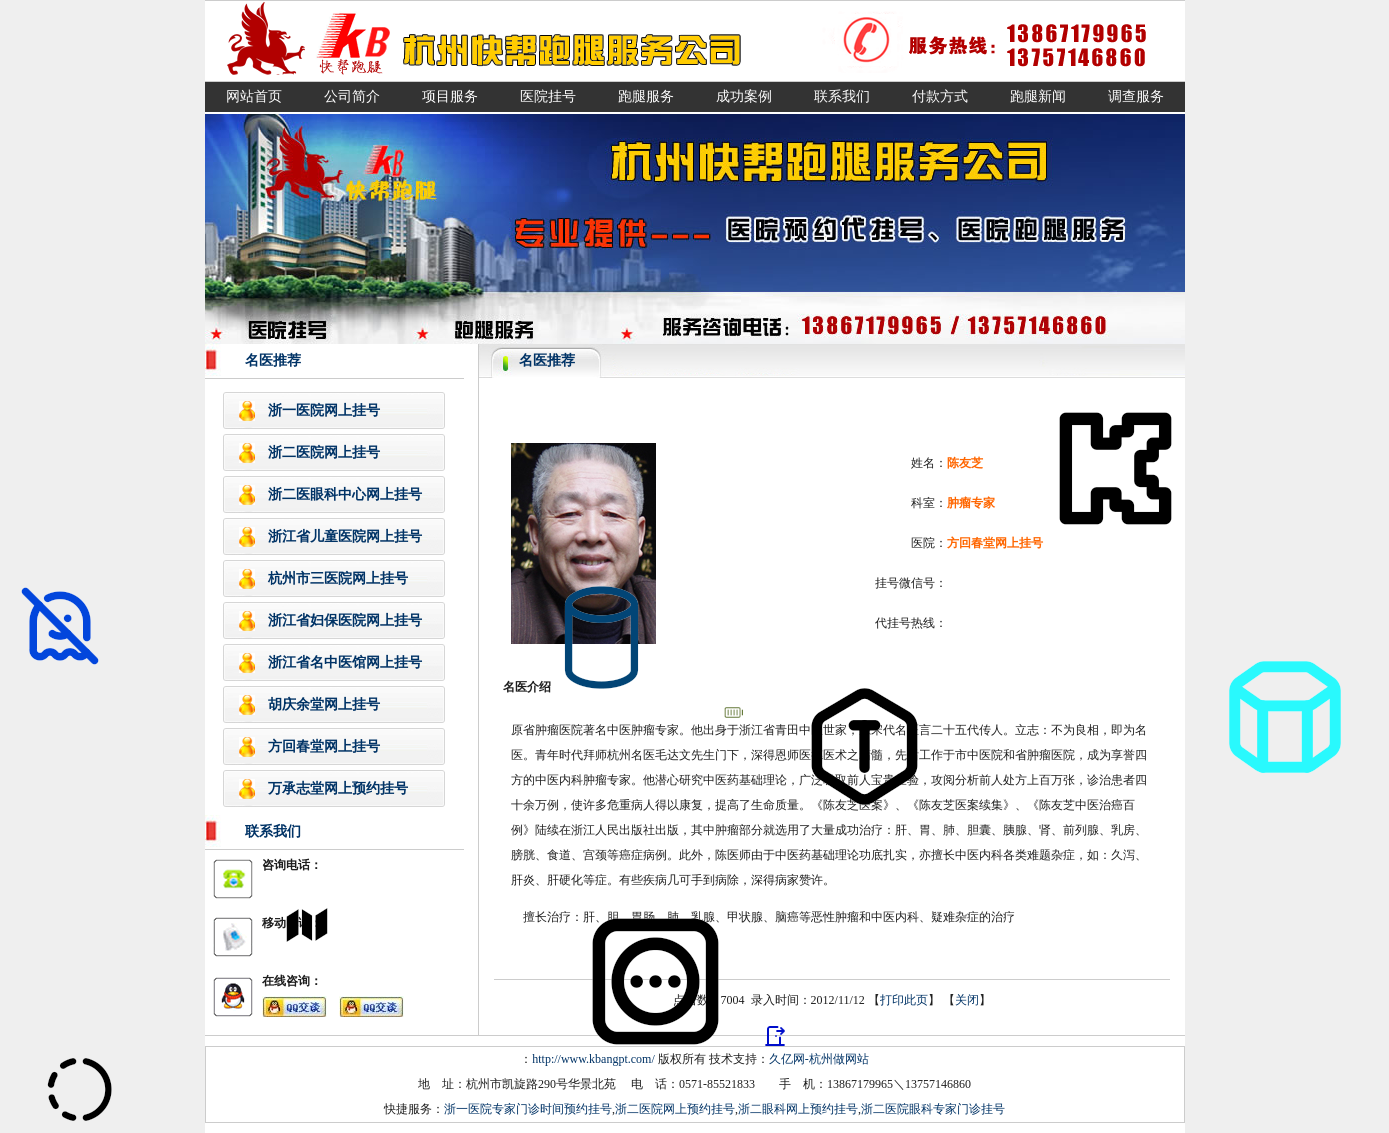 The height and width of the screenshot is (1133, 1389). Describe the element at coordinates (864, 746) in the screenshot. I see `indicates a category or tag starting with "T"` at that location.